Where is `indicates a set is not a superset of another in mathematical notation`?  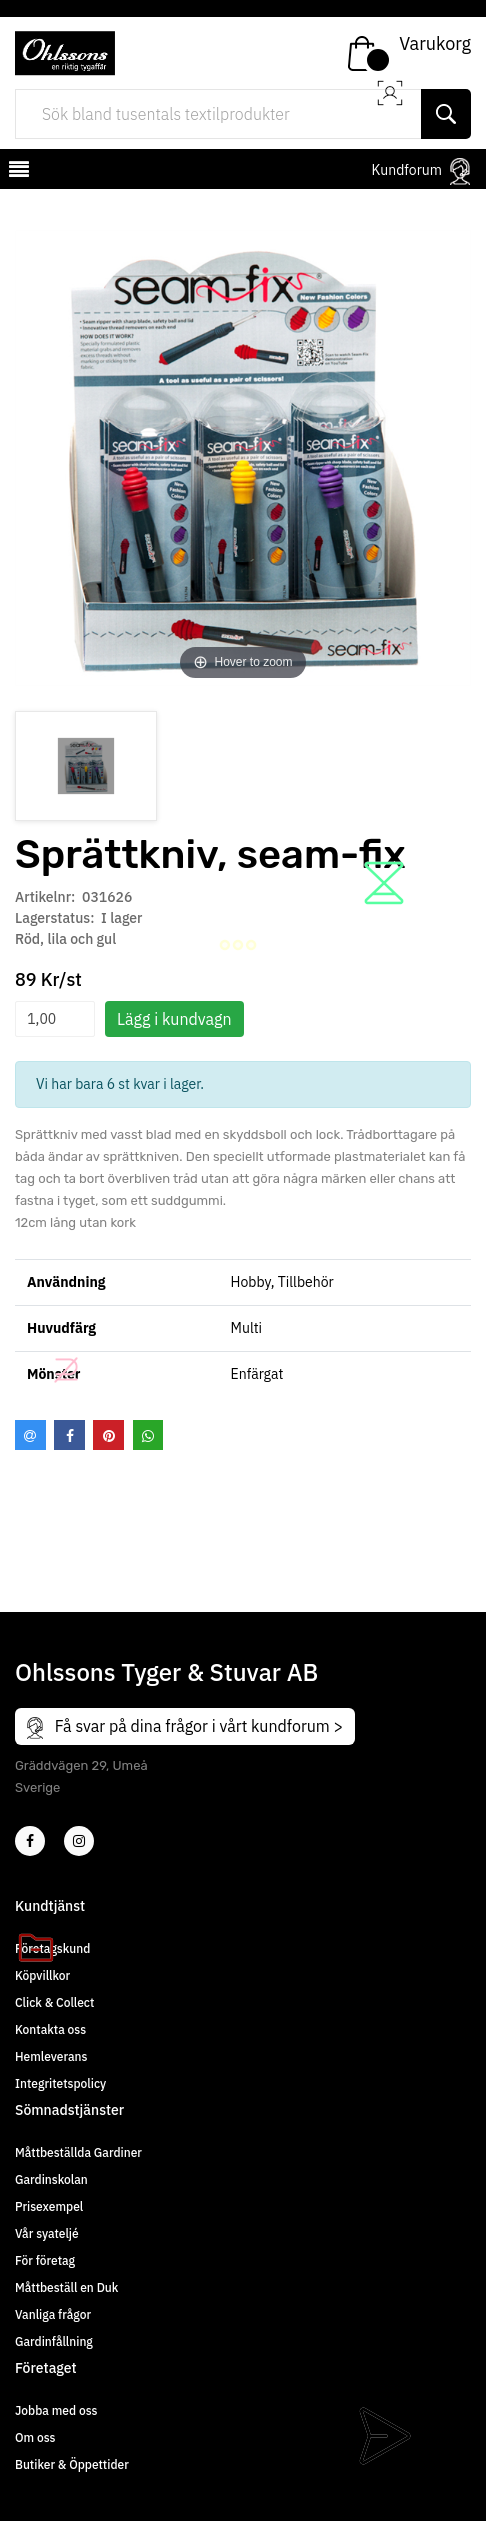
indicates a set is not a superset of another in mathematical notation is located at coordinates (66, 1370).